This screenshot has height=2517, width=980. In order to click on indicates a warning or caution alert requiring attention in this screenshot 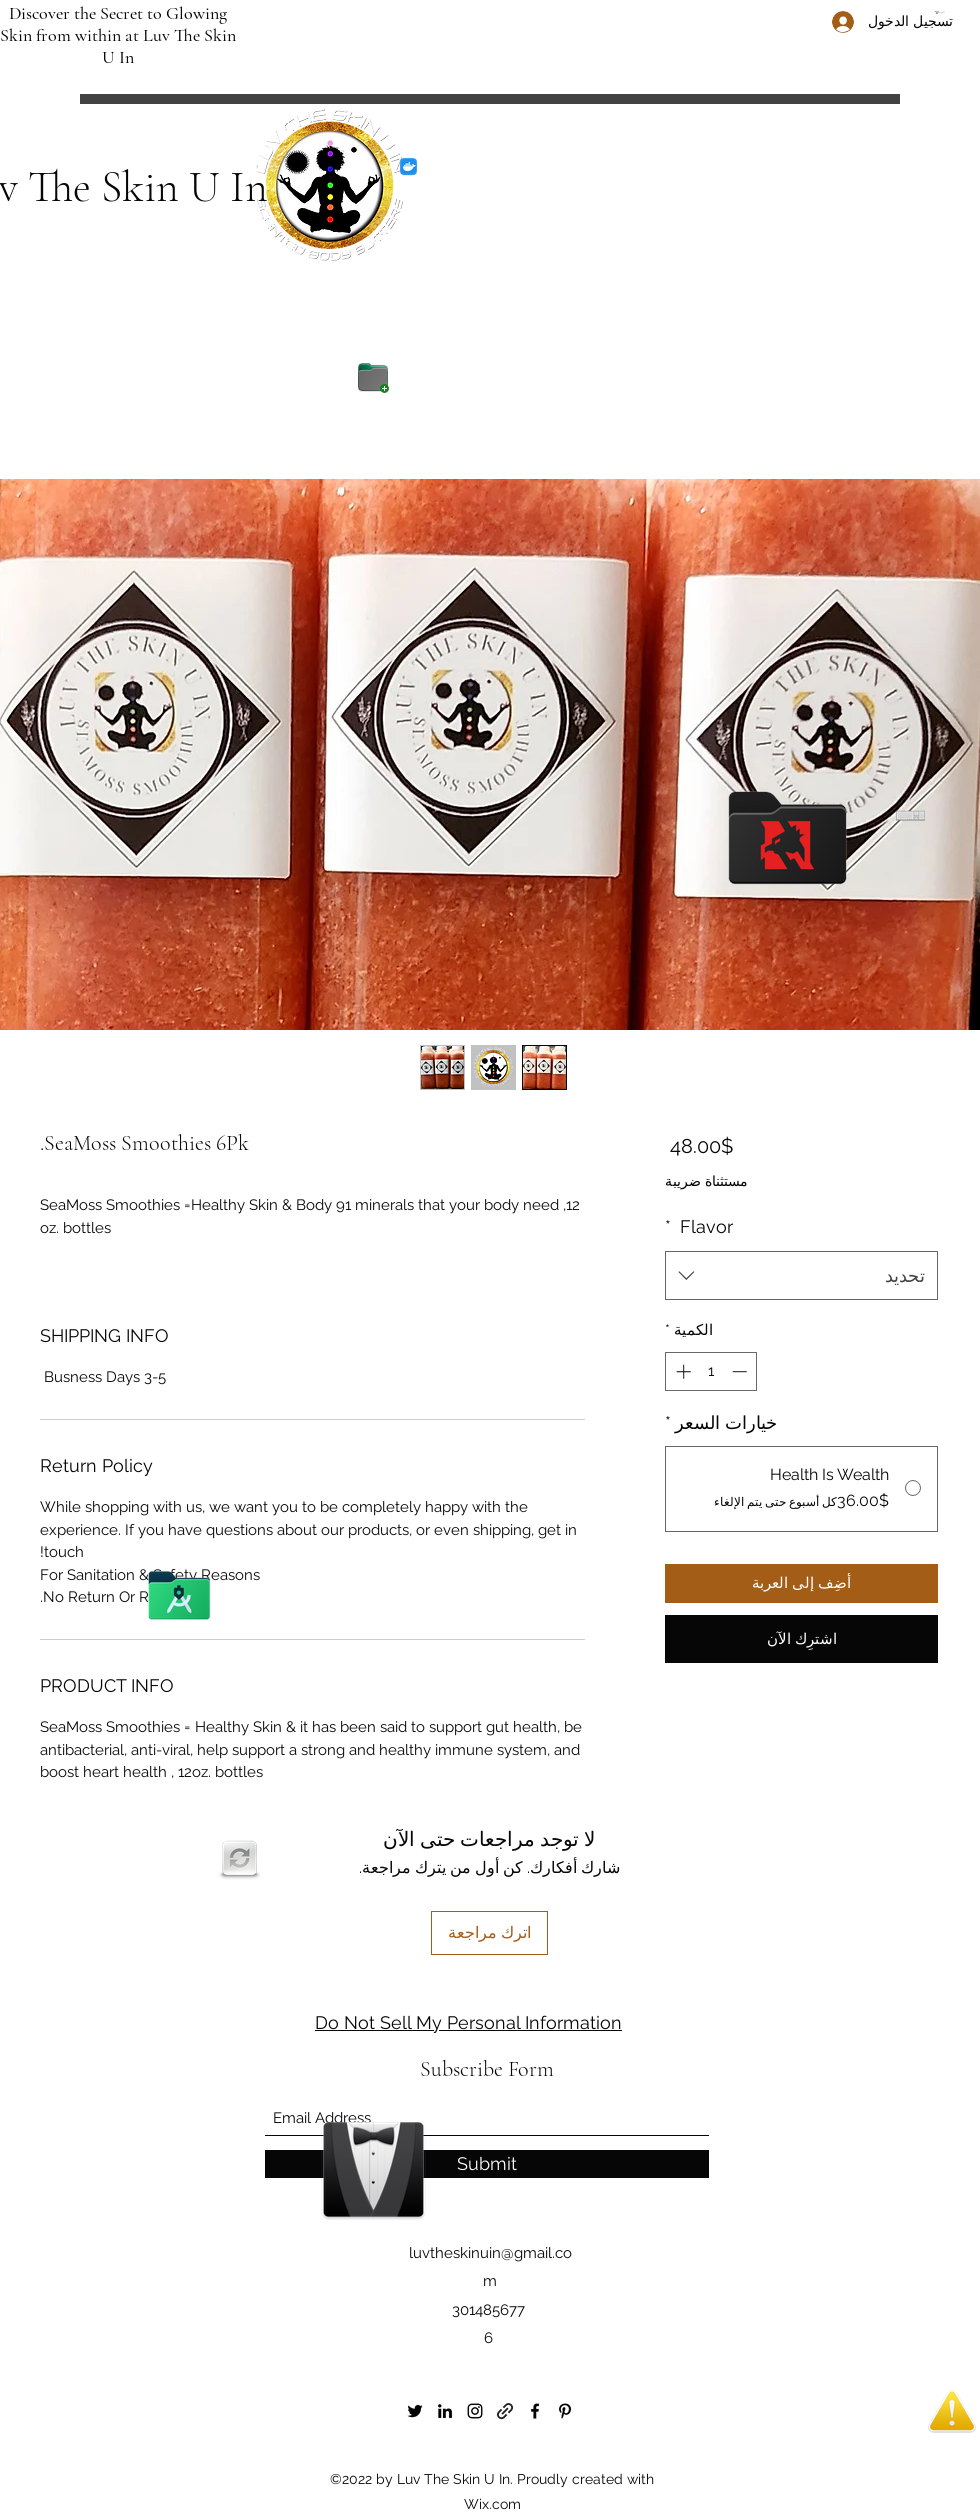, I will do `click(952, 2411)`.